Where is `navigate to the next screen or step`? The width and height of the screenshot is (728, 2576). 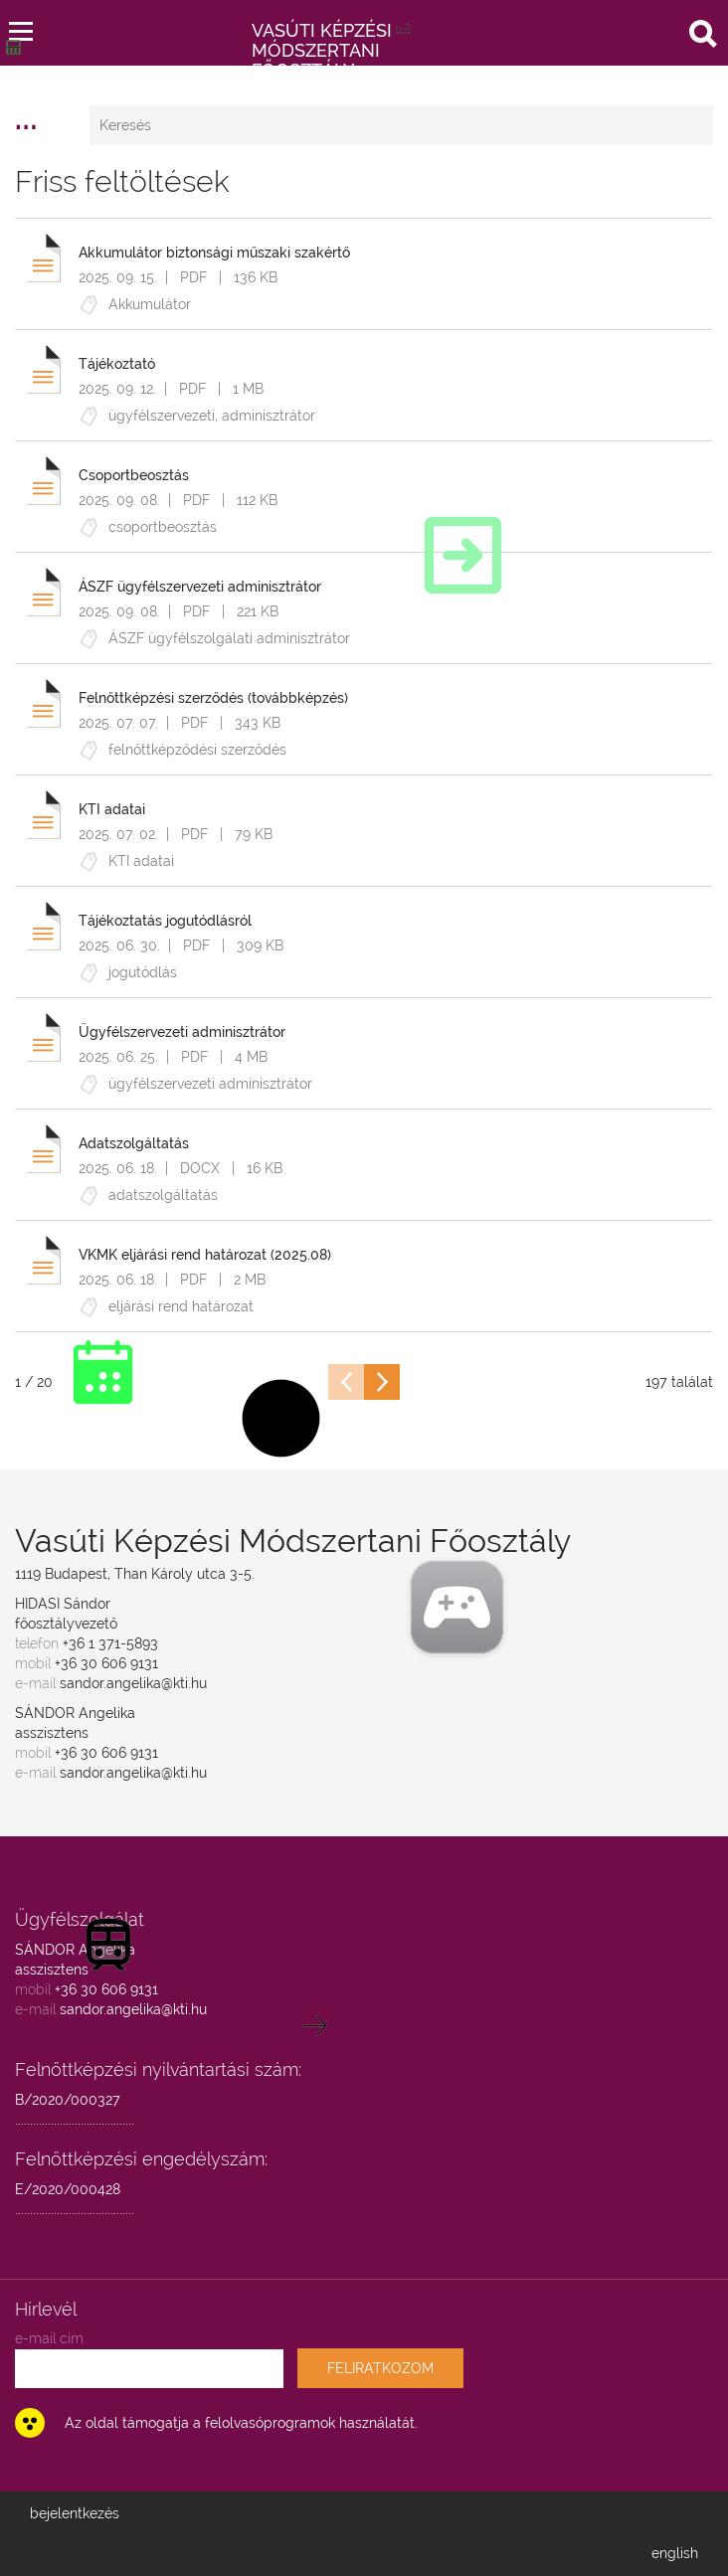 navigate to the next screen or step is located at coordinates (462, 555).